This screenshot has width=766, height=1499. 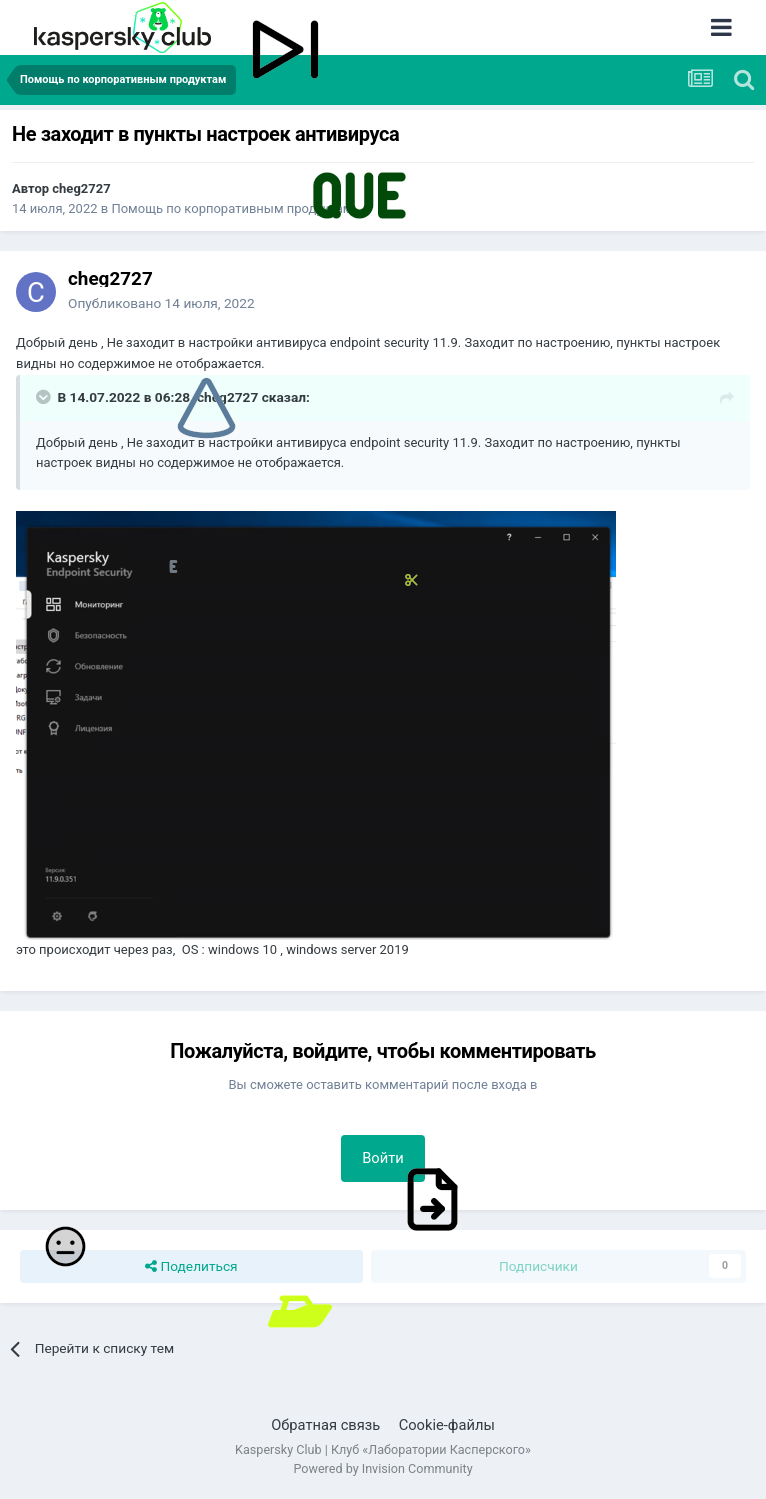 What do you see at coordinates (412, 580) in the screenshot?
I see `cut selected content` at bounding box center [412, 580].